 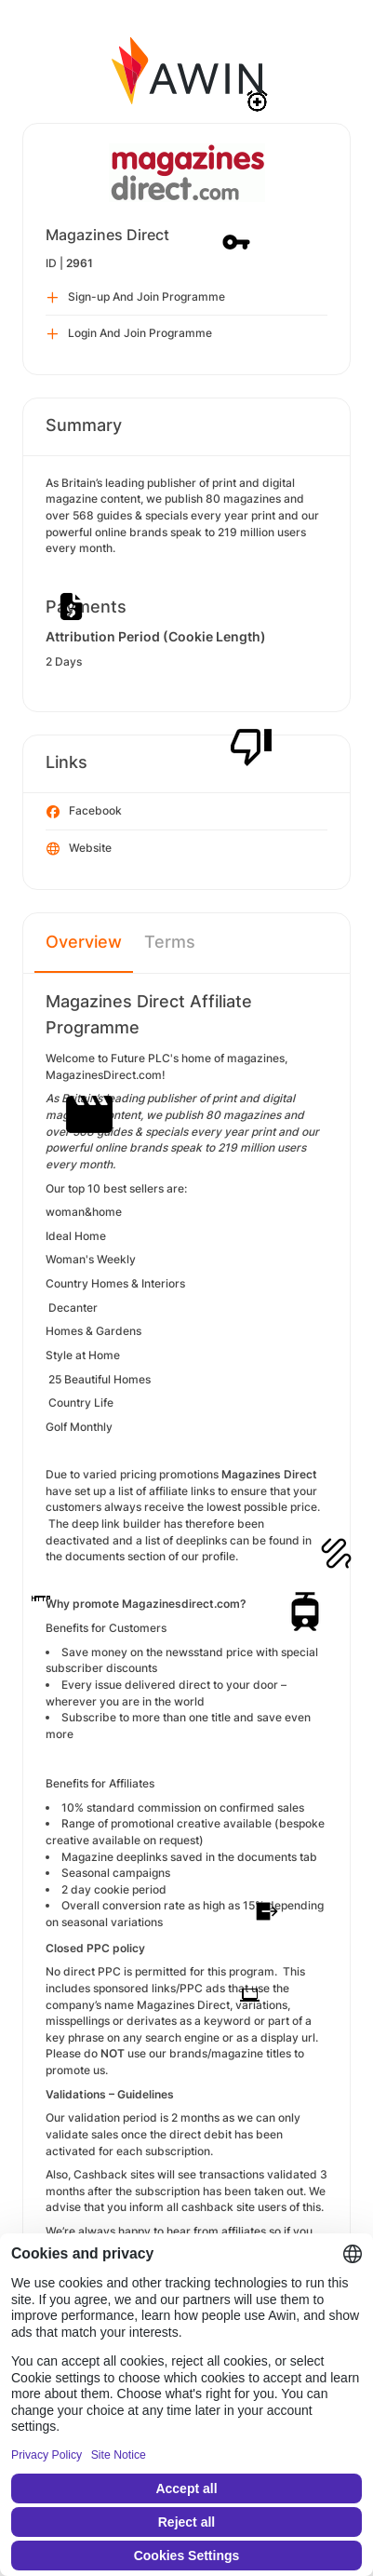 I want to click on indicates a web link or URL, so click(x=41, y=1598).